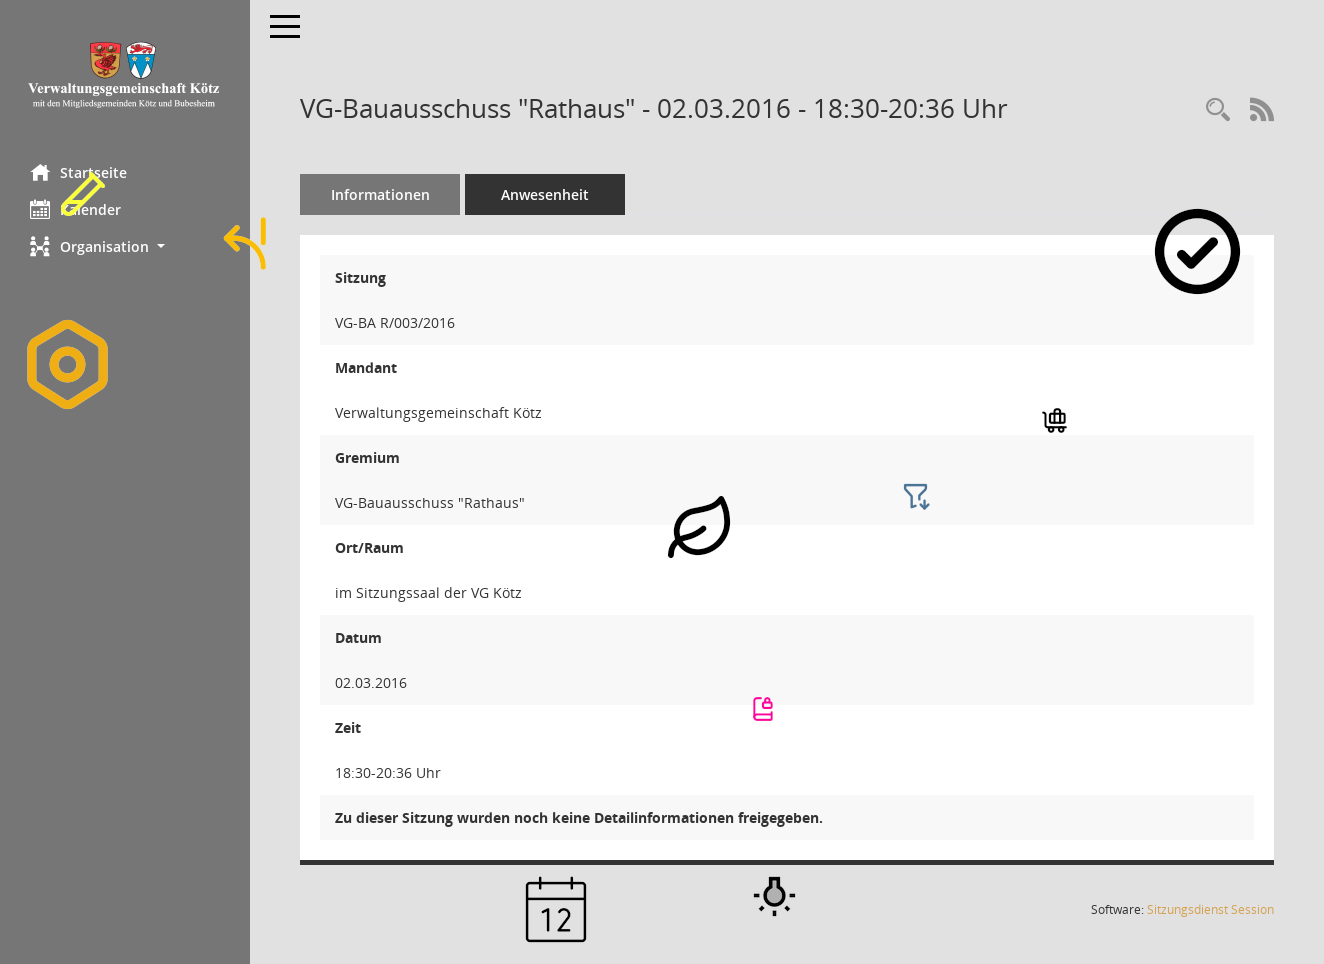 The height and width of the screenshot is (964, 1324). Describe the element at coordinates (915, 495) in the screenshot. I see `sort filtered results in descending order` at that location.